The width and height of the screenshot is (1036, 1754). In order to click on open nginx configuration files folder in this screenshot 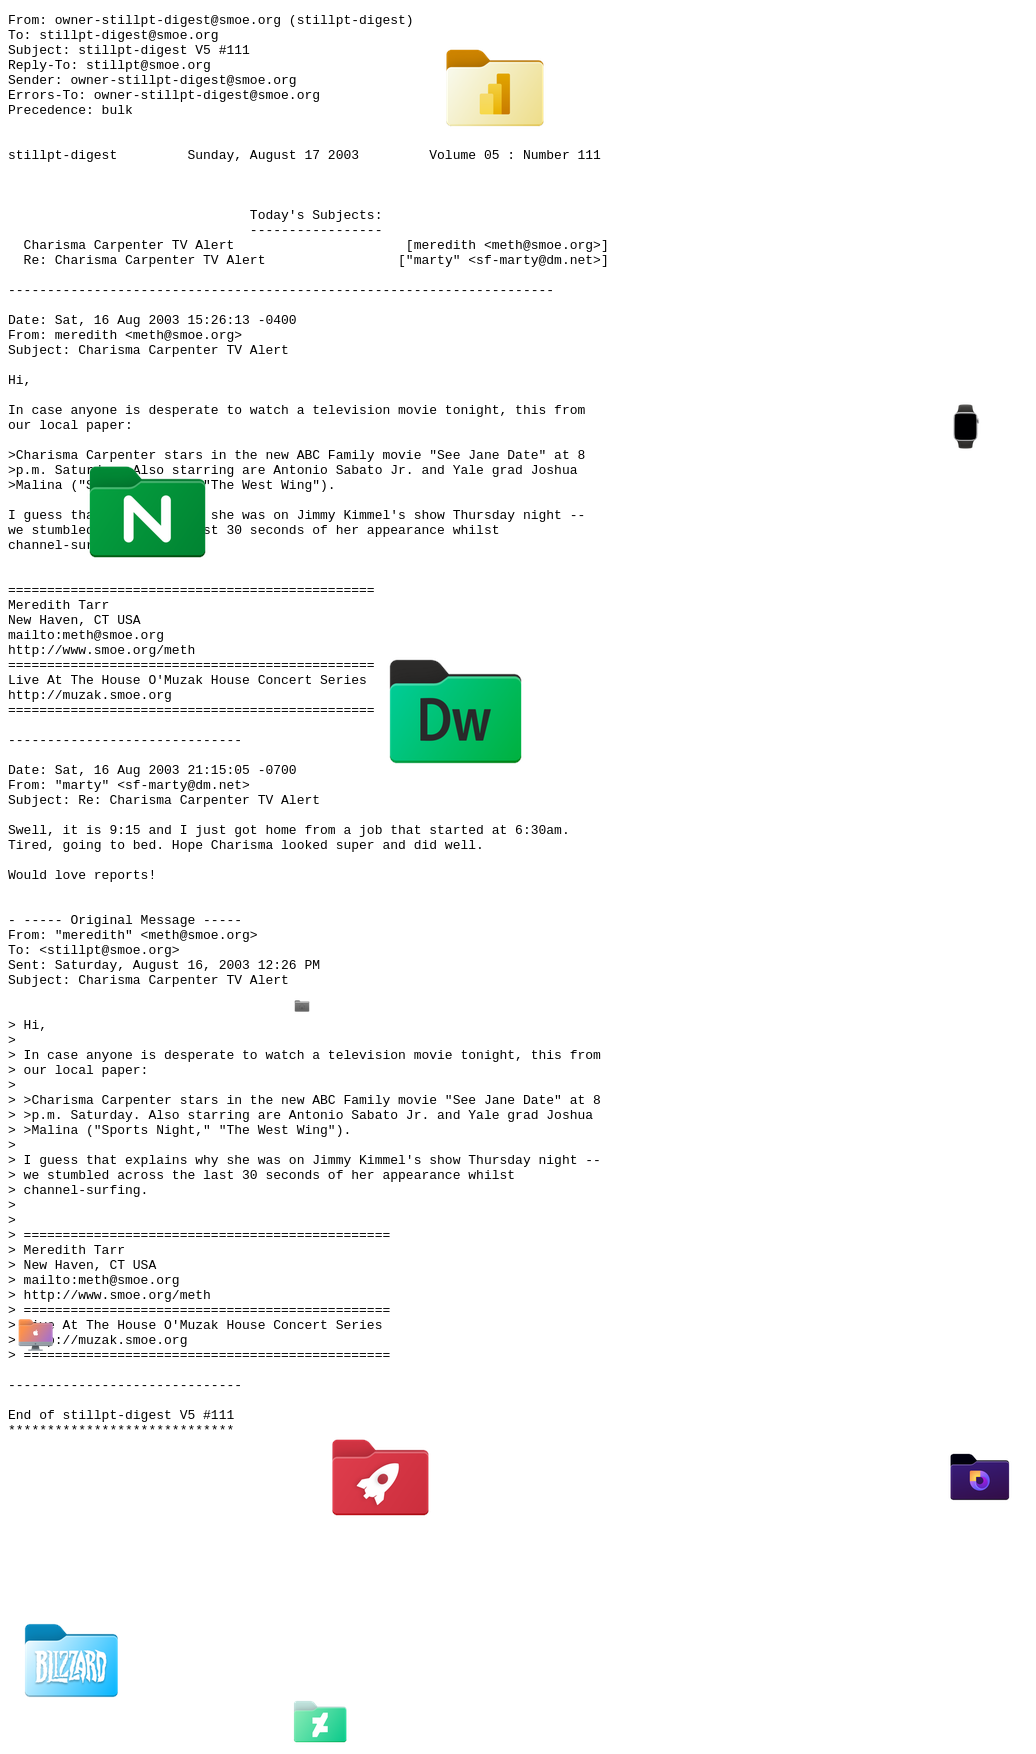, I will do `click(147, 515)`.